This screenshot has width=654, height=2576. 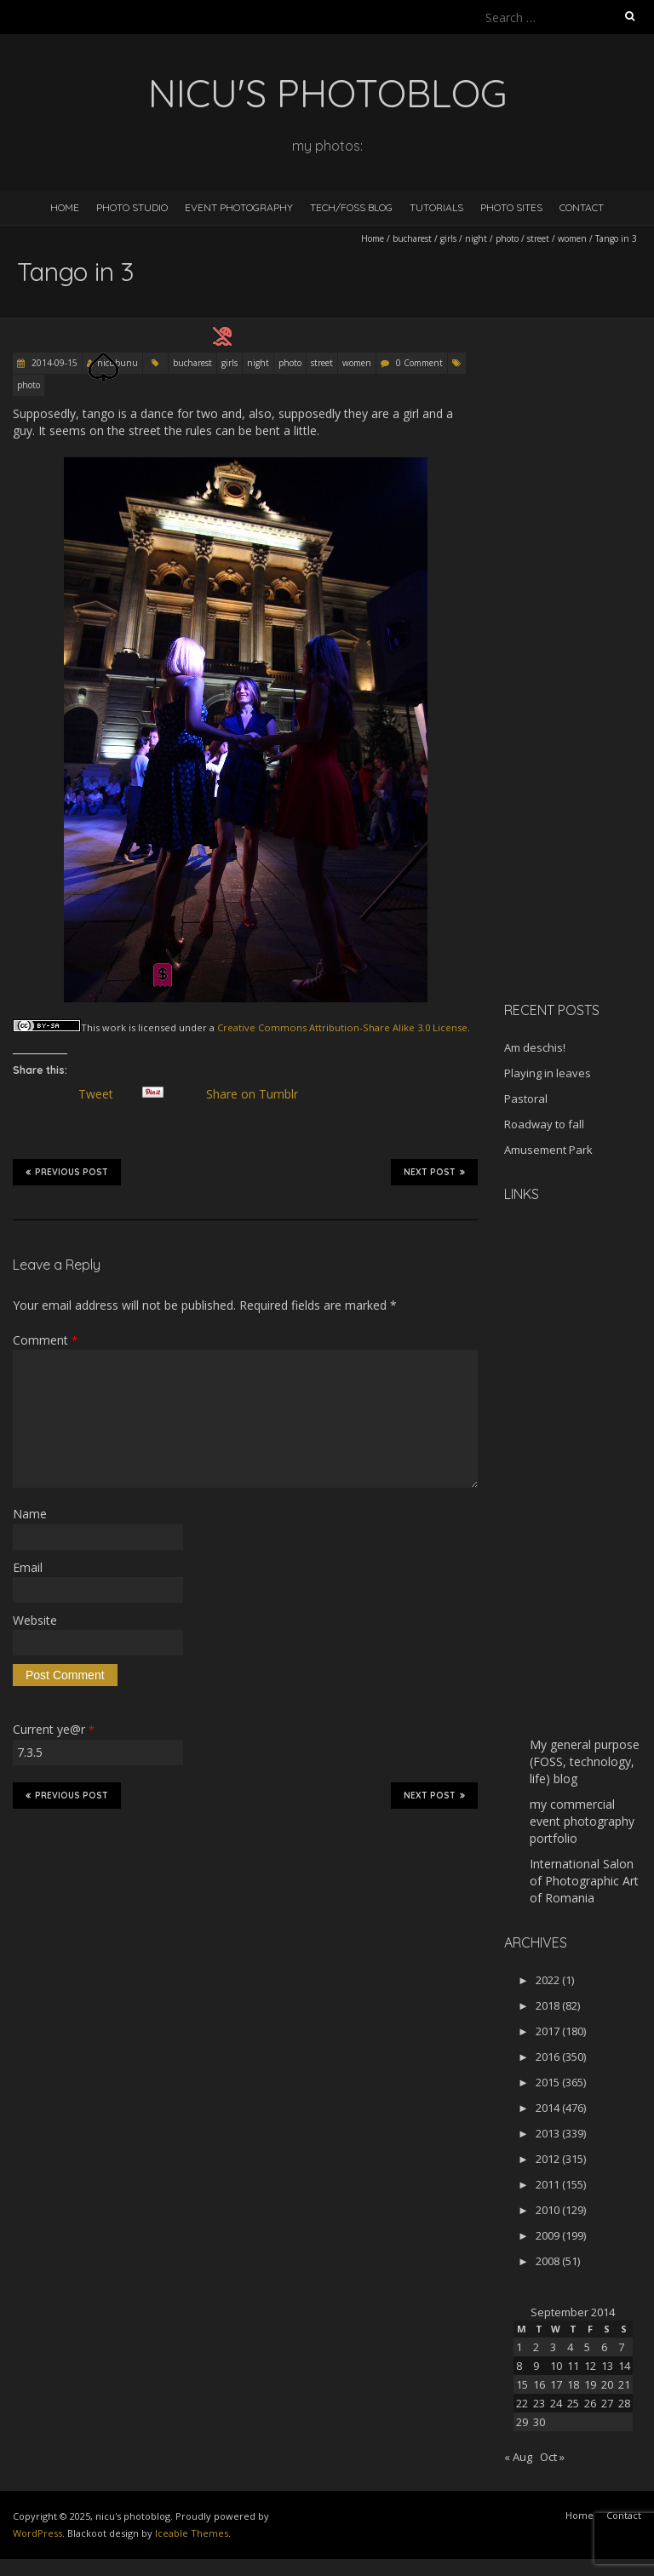 I want to click on beach or coastal area unavailable, so click(x=222, y=336).